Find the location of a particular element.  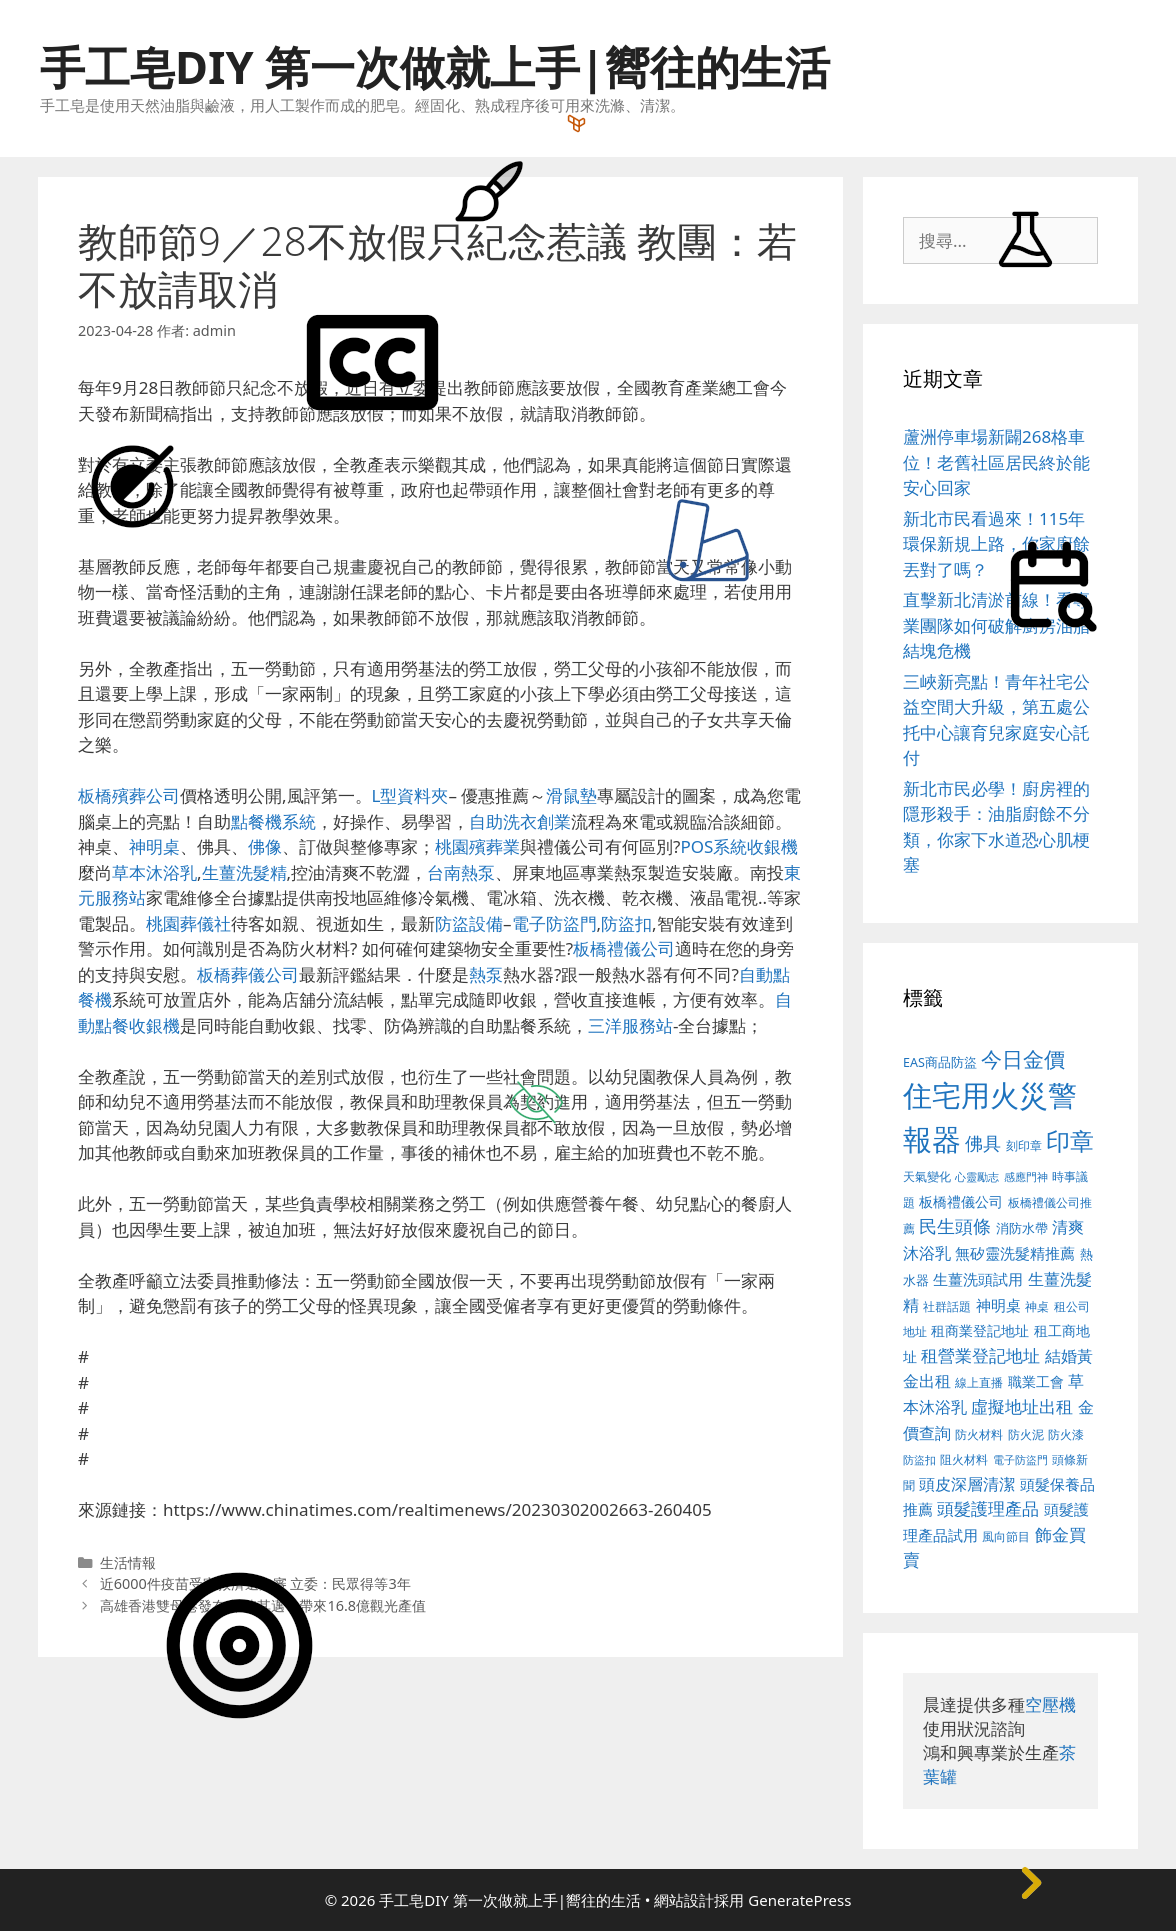

set a goal or target is located at coordinates (132, 486).